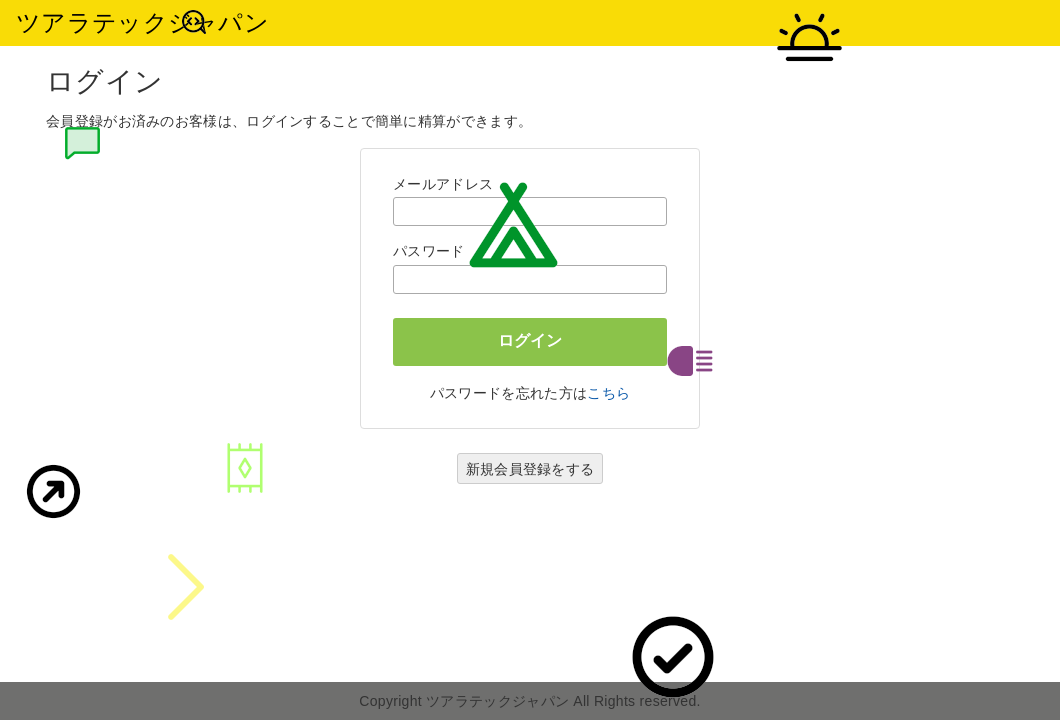  What do you see at coordinates (186, 587) in the screenshot?
I see `navigate to the next item or page` at bounding box center [186, 587].